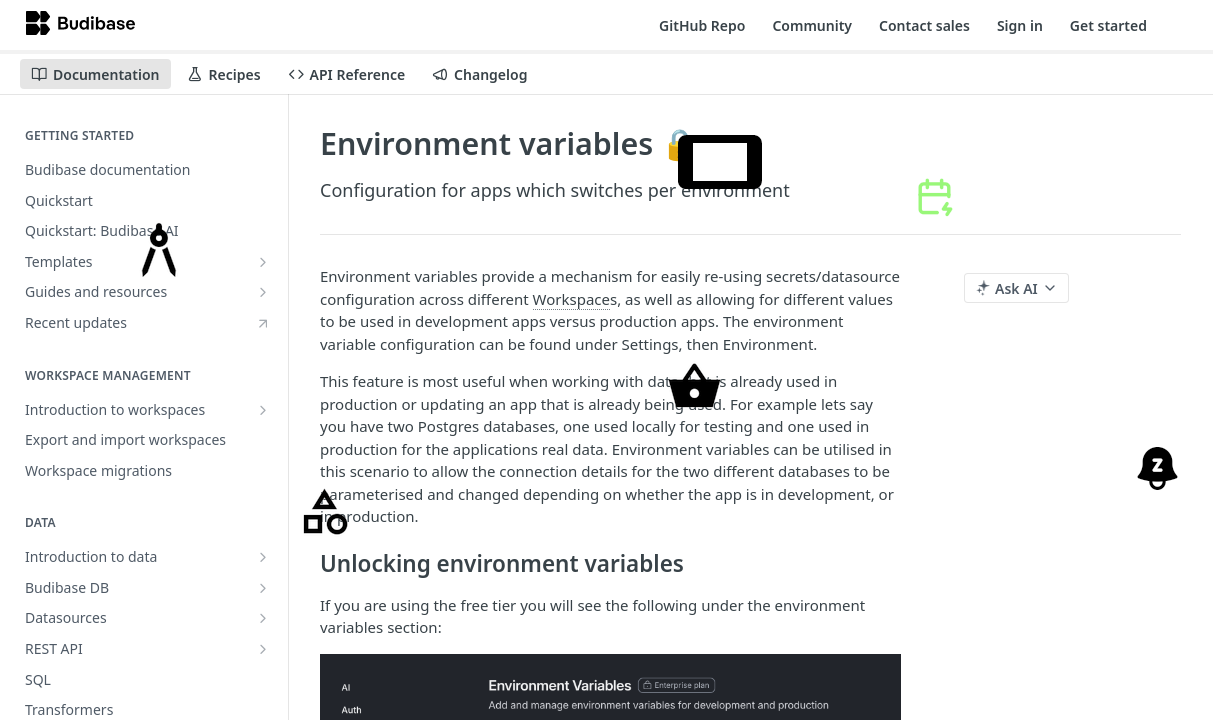 The image size is (1213, 720). I want to click on snooze notifications, so click(1157, 468).